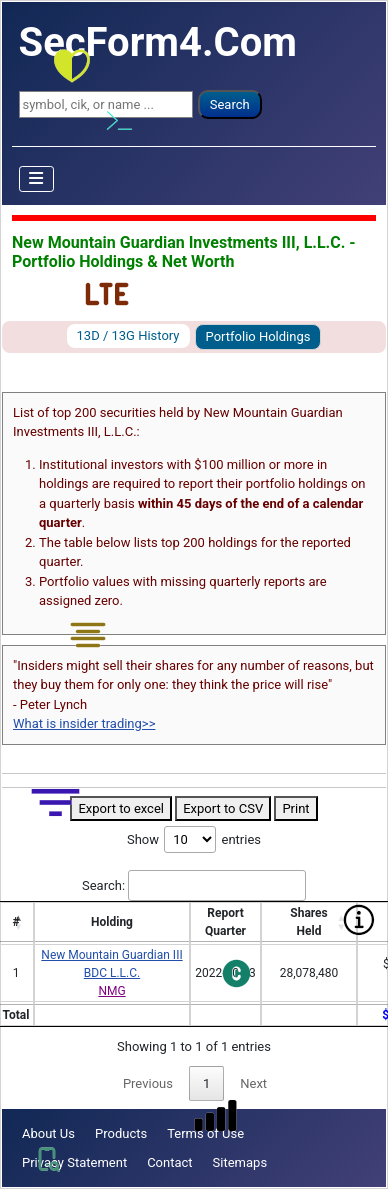 This screenshot has height=1189, width=388. Describe the element at coordinates (119, 120) in the screenshot. I see `open terminal or command line interface` at that location.